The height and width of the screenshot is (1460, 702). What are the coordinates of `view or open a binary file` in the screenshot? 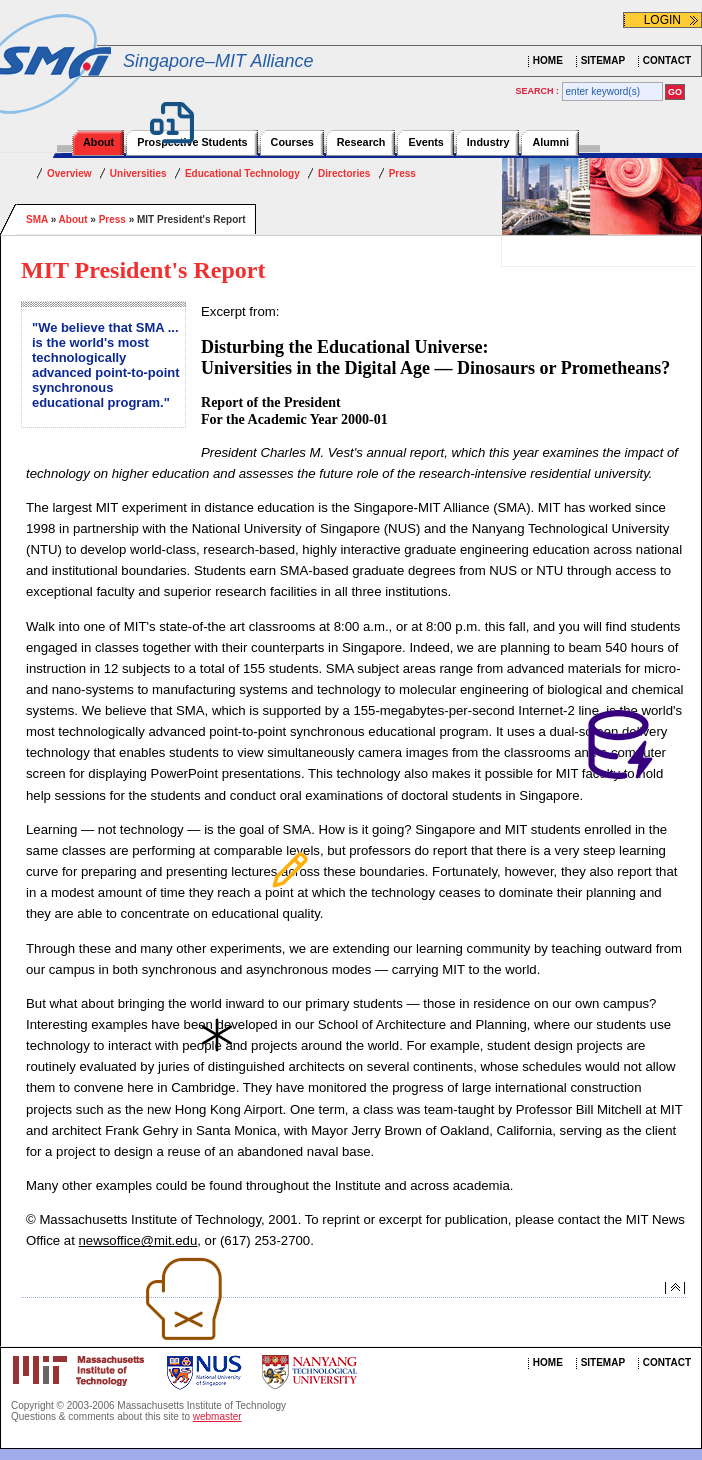 It's located at (172, 124).